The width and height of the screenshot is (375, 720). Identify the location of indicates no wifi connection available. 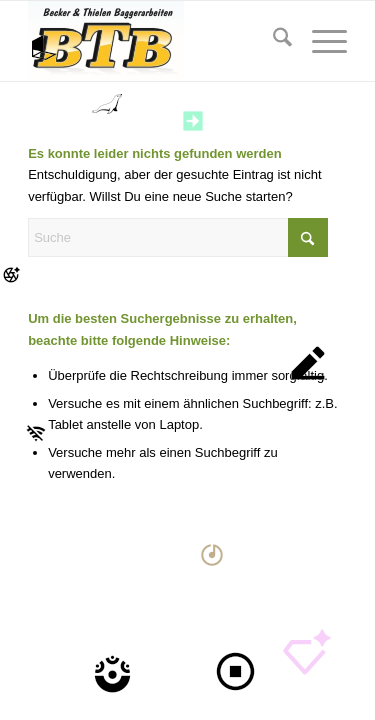
(36, 434).